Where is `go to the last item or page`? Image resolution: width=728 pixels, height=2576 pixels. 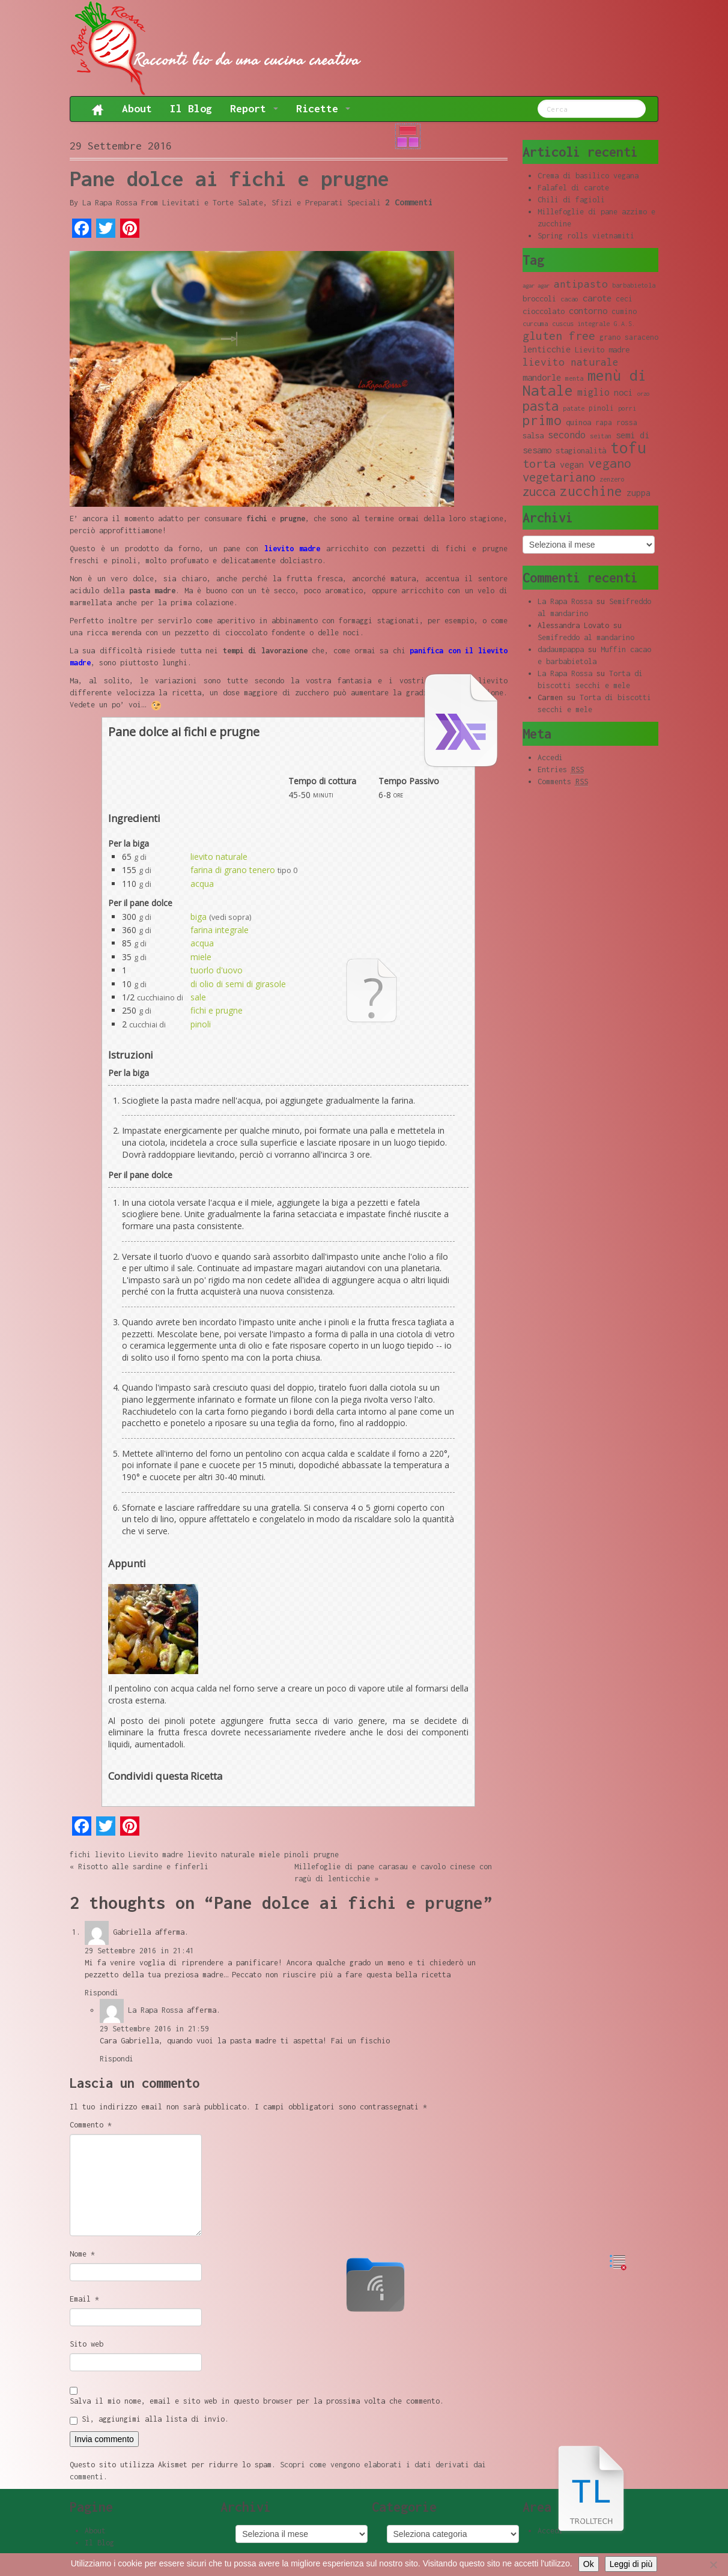 go to the last item or page is located at coordinates (229, 339).